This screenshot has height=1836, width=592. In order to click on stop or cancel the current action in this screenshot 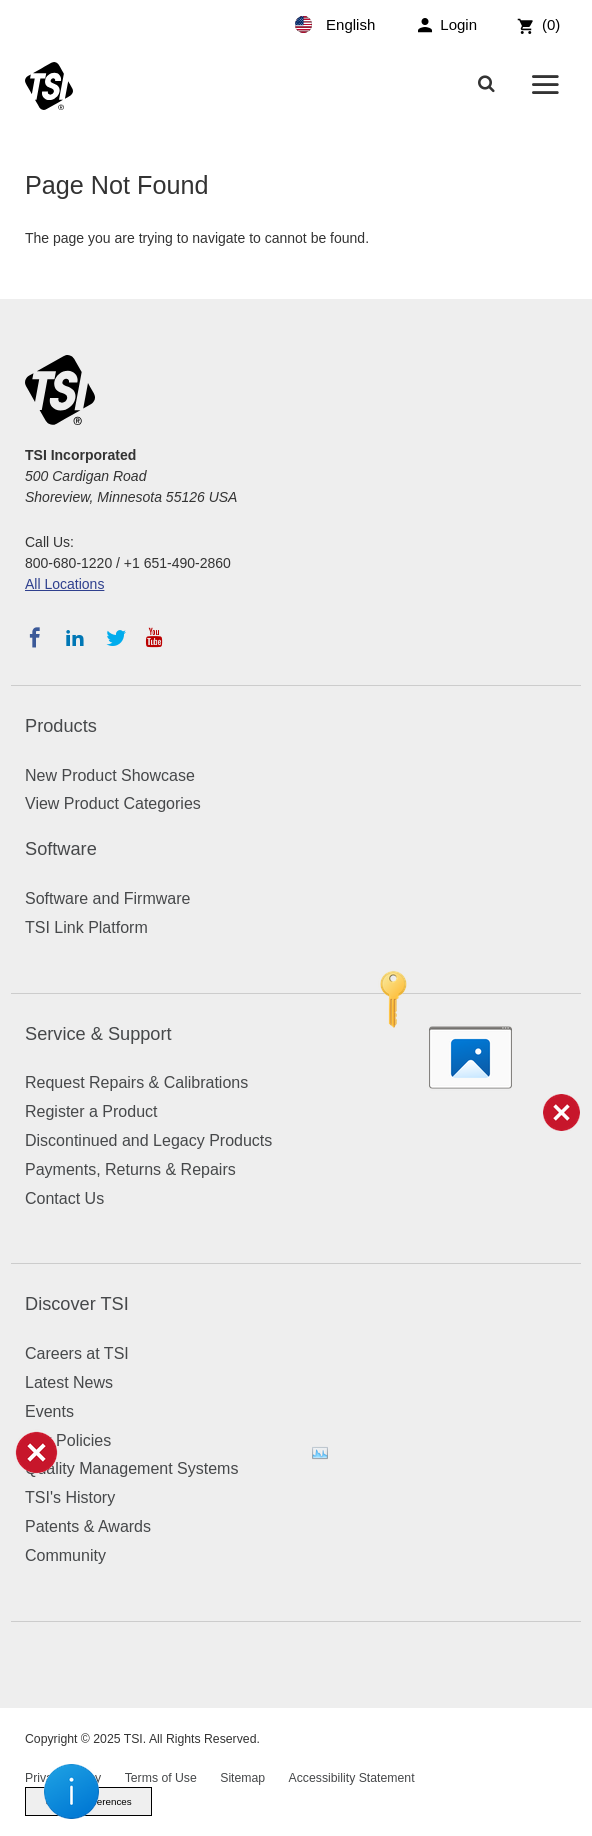, I will do `click(36, 1452)`.